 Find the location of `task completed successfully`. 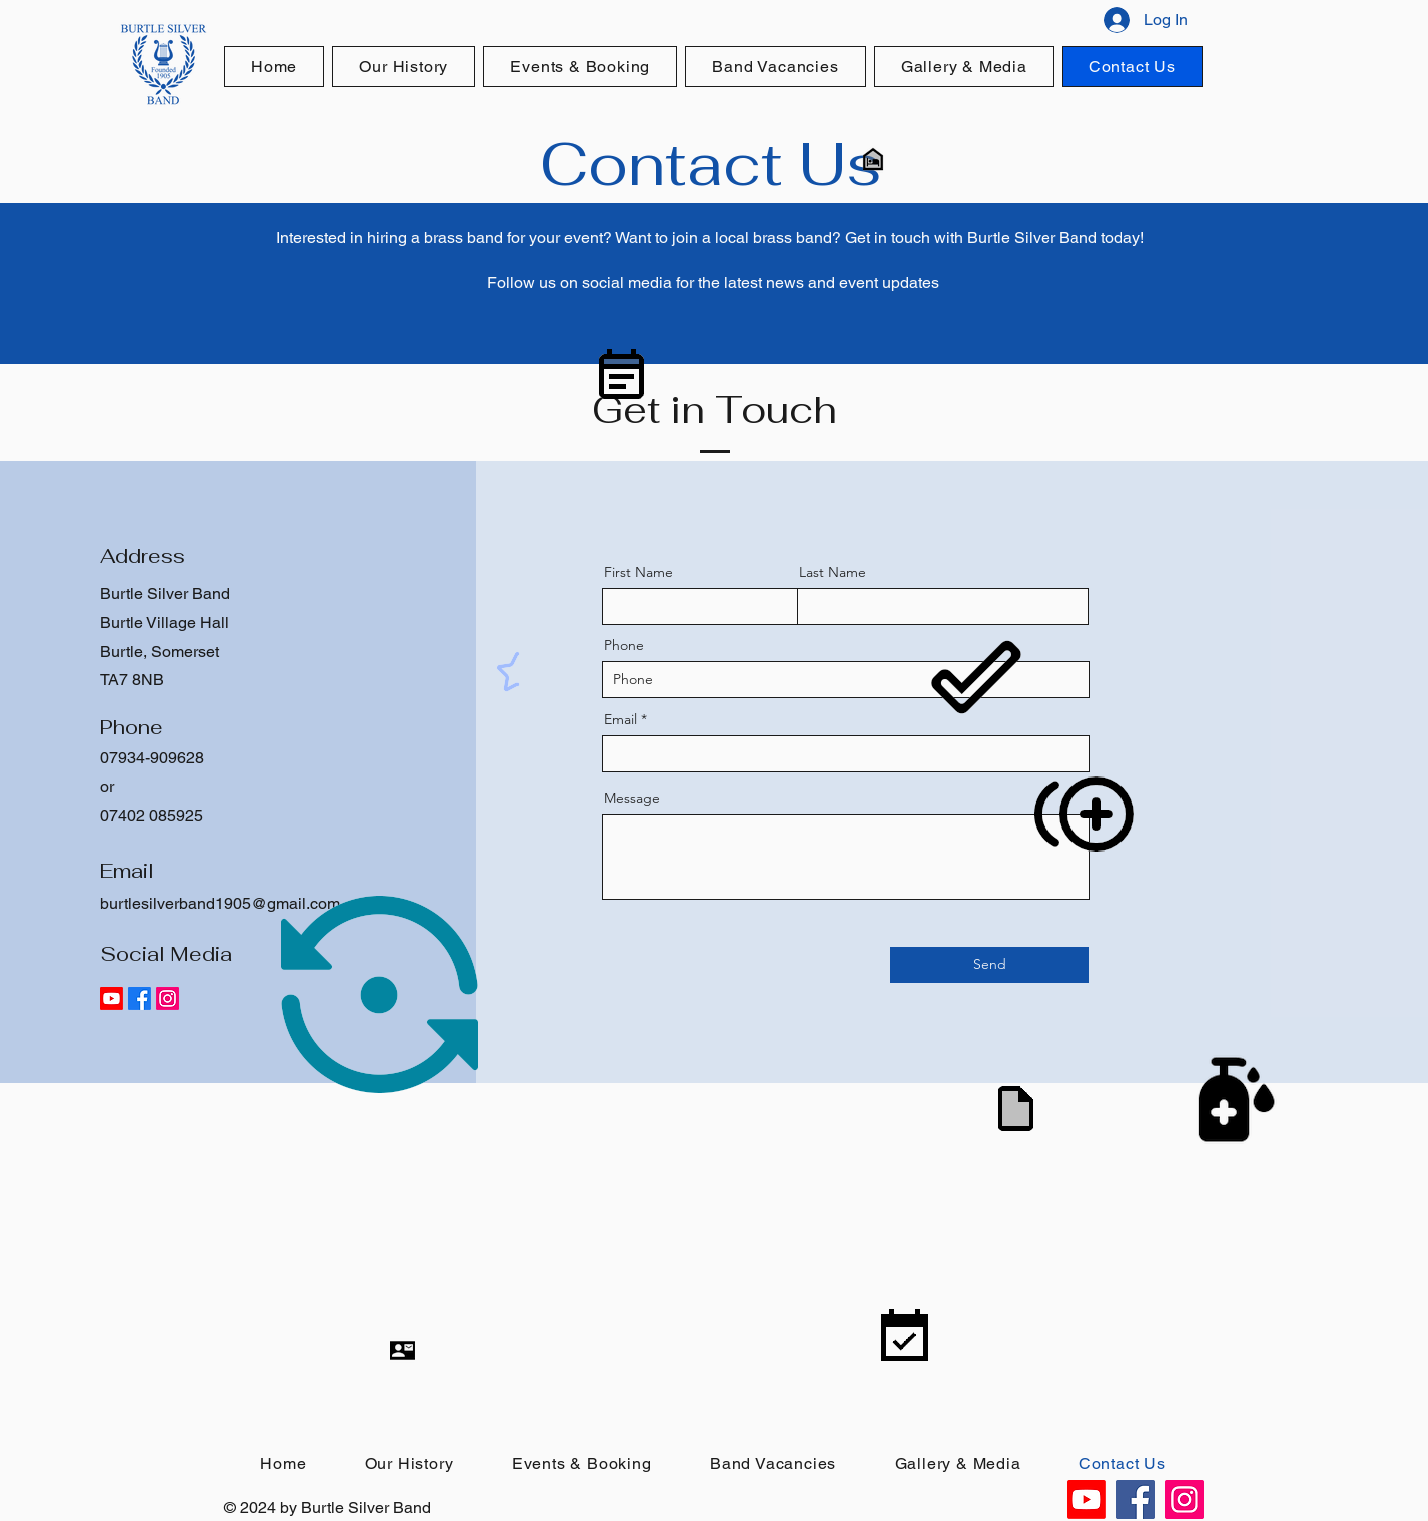

task completed successfully is located at coordinates (976, 677).